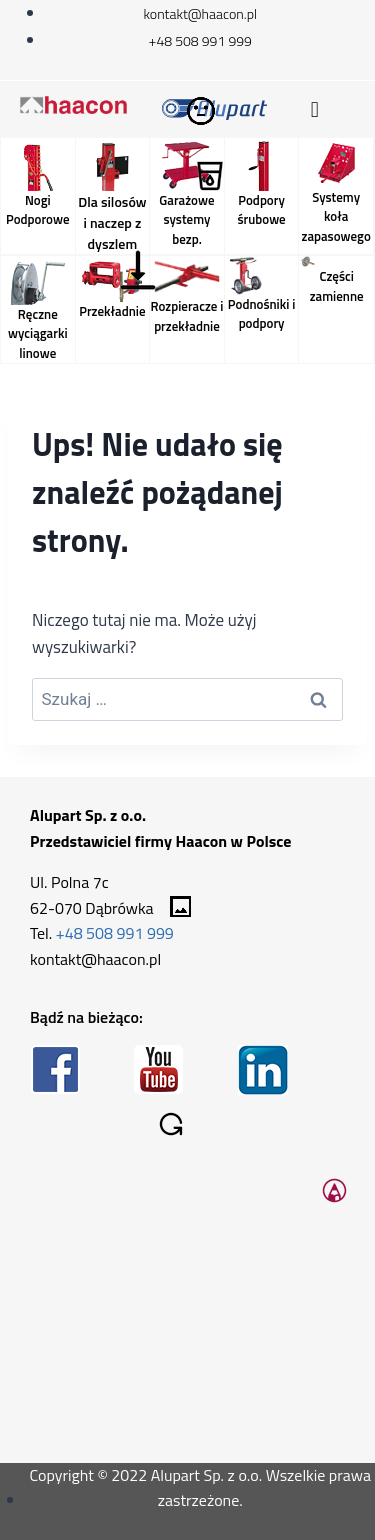  I want to click on find nearby drink or beverage locations, so click(210, 176).